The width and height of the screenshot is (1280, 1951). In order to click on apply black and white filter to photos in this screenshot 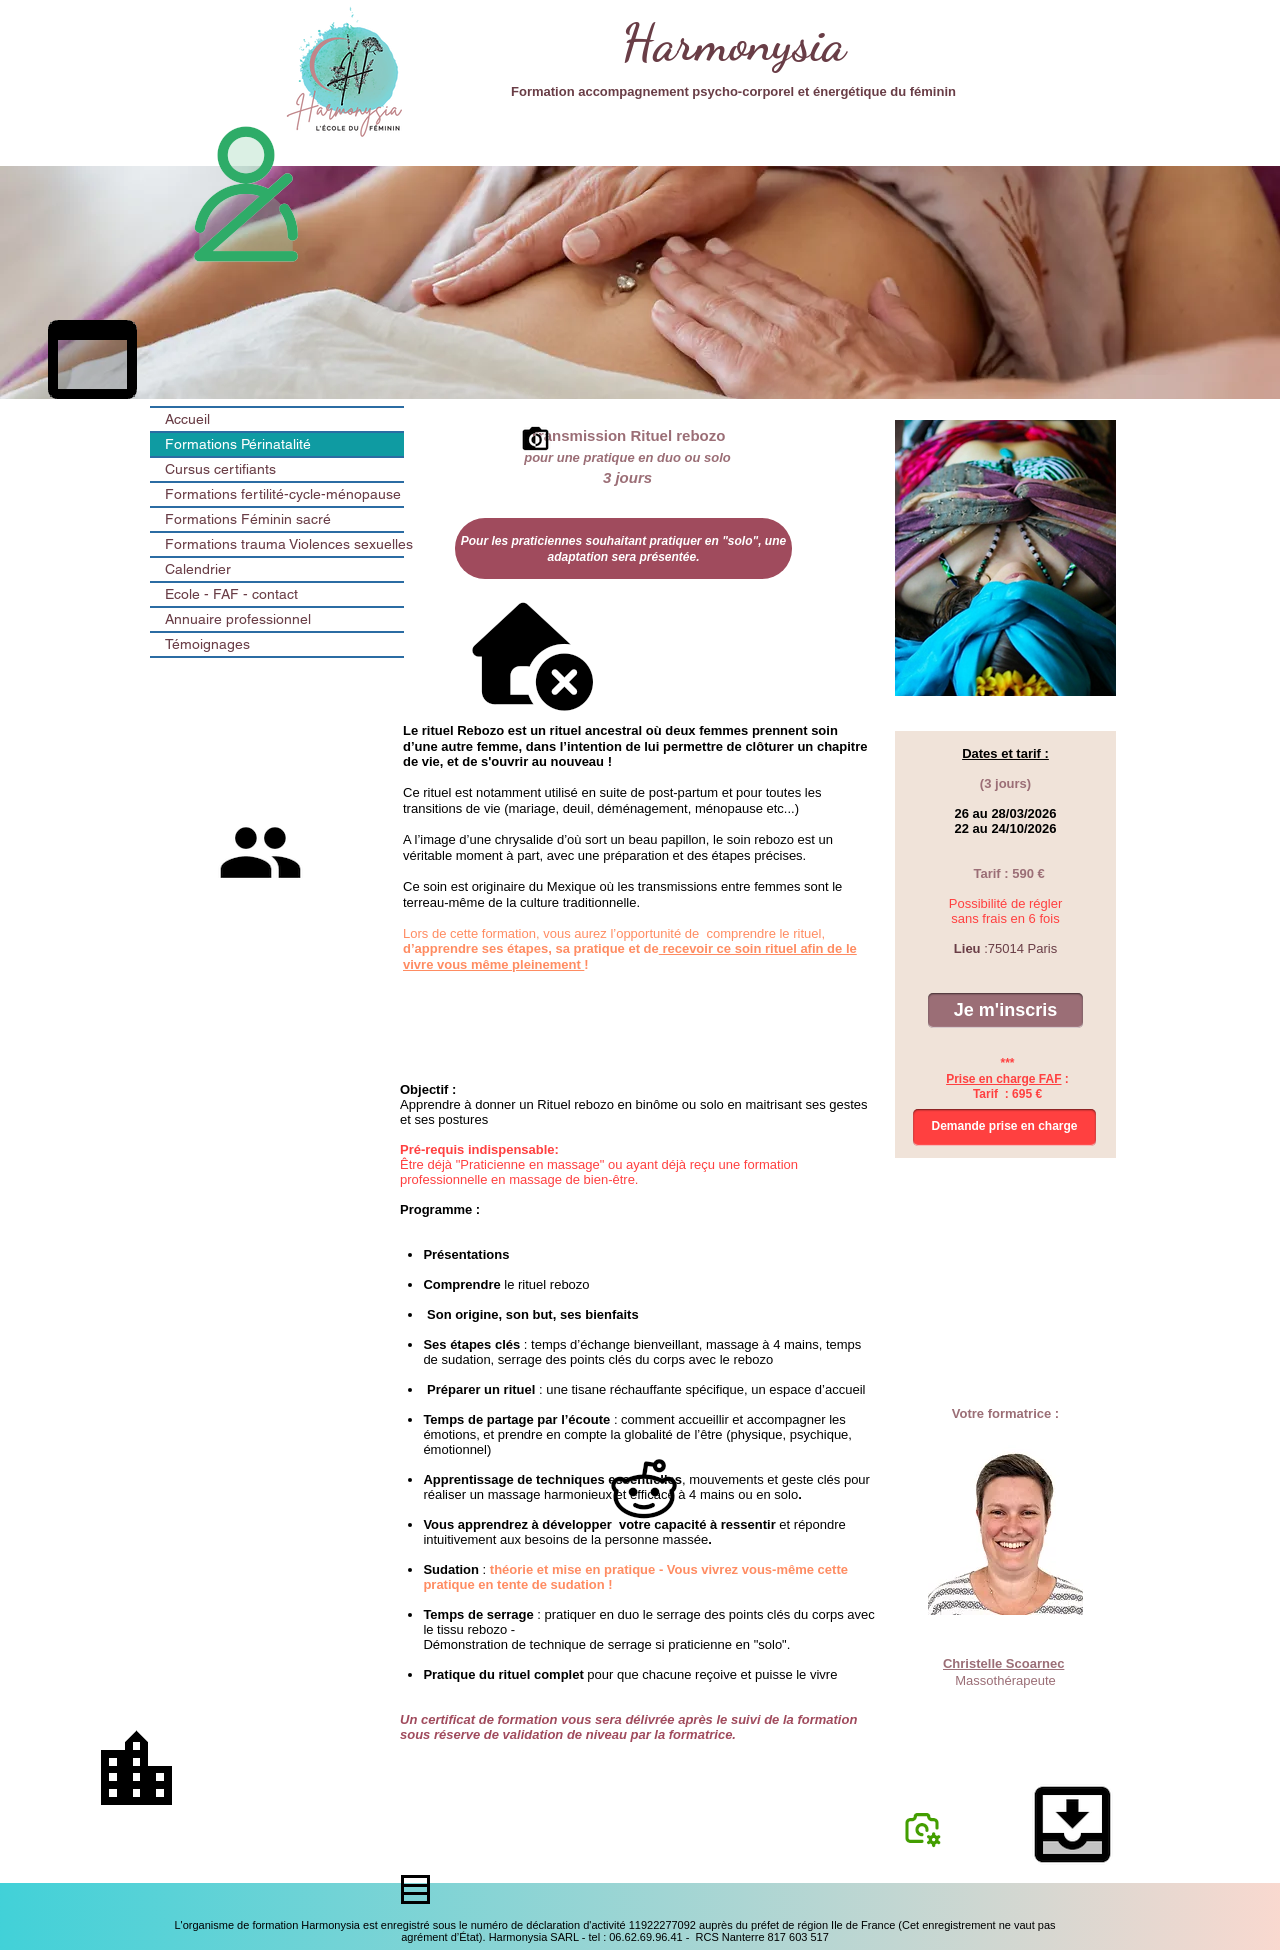, I will do `click(535, 438)`.